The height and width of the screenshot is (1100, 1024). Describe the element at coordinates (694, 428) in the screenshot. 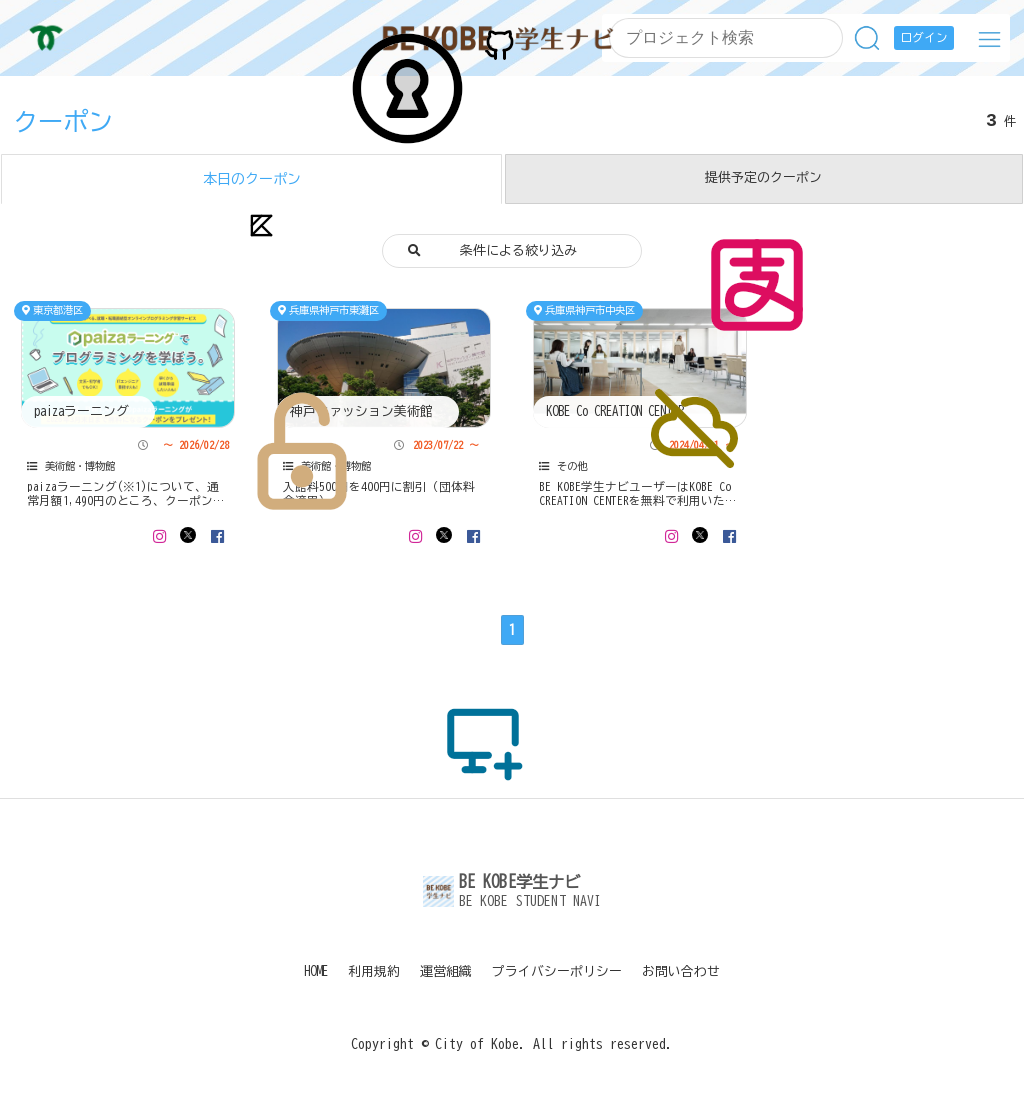

I see `cloud sync or storage is unavailable` at that location.